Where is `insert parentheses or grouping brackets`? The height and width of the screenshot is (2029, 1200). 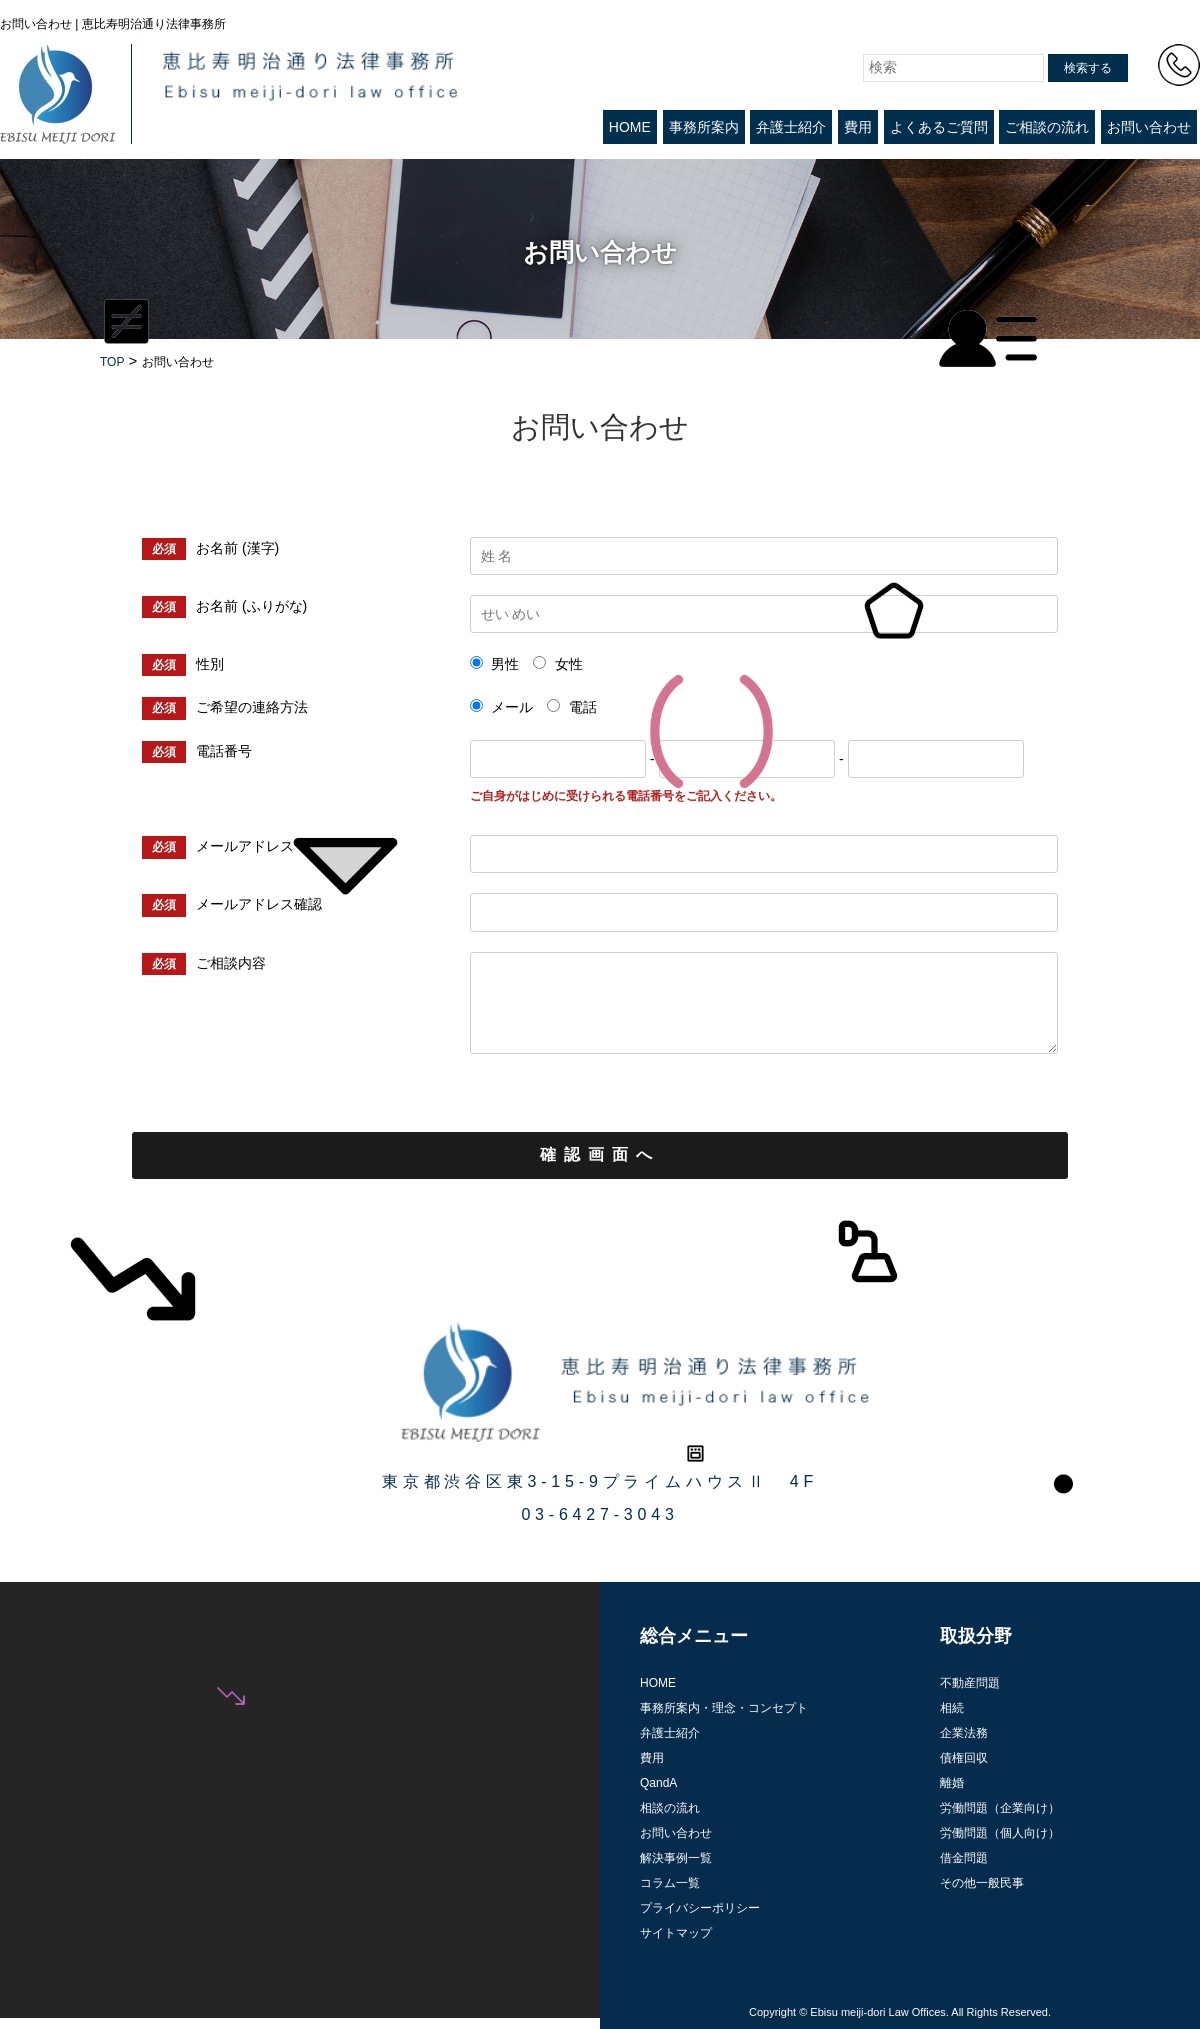
insert parentheses or grouping brackets is located at coordinates (711, 731).